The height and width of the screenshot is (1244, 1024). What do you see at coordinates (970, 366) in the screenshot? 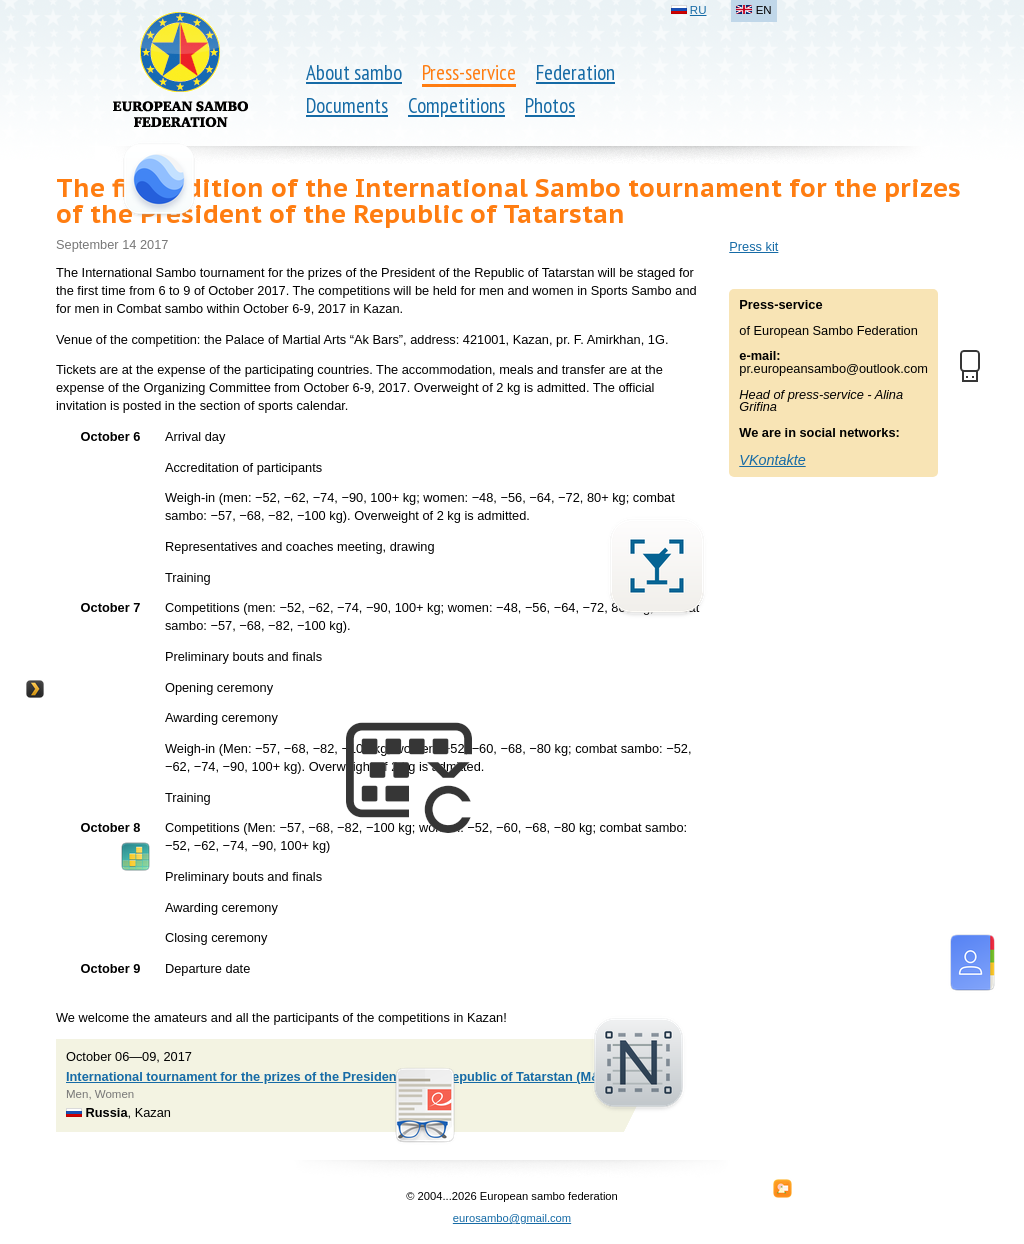
I see `eject or safely remove USB drive` at bounding box center [970, 366].